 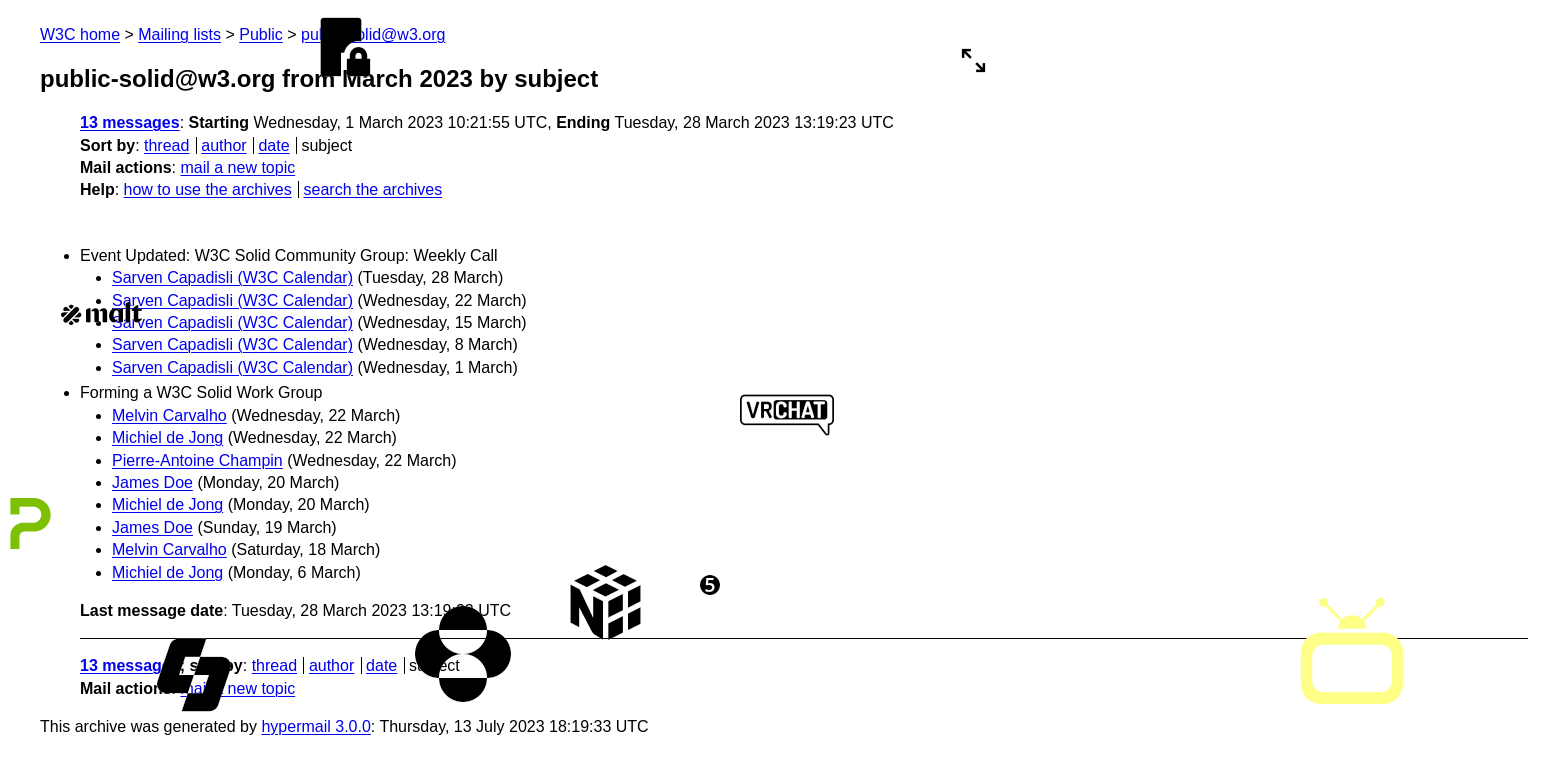 I want to click on open the VRChat app, so click(x=787, y=415).